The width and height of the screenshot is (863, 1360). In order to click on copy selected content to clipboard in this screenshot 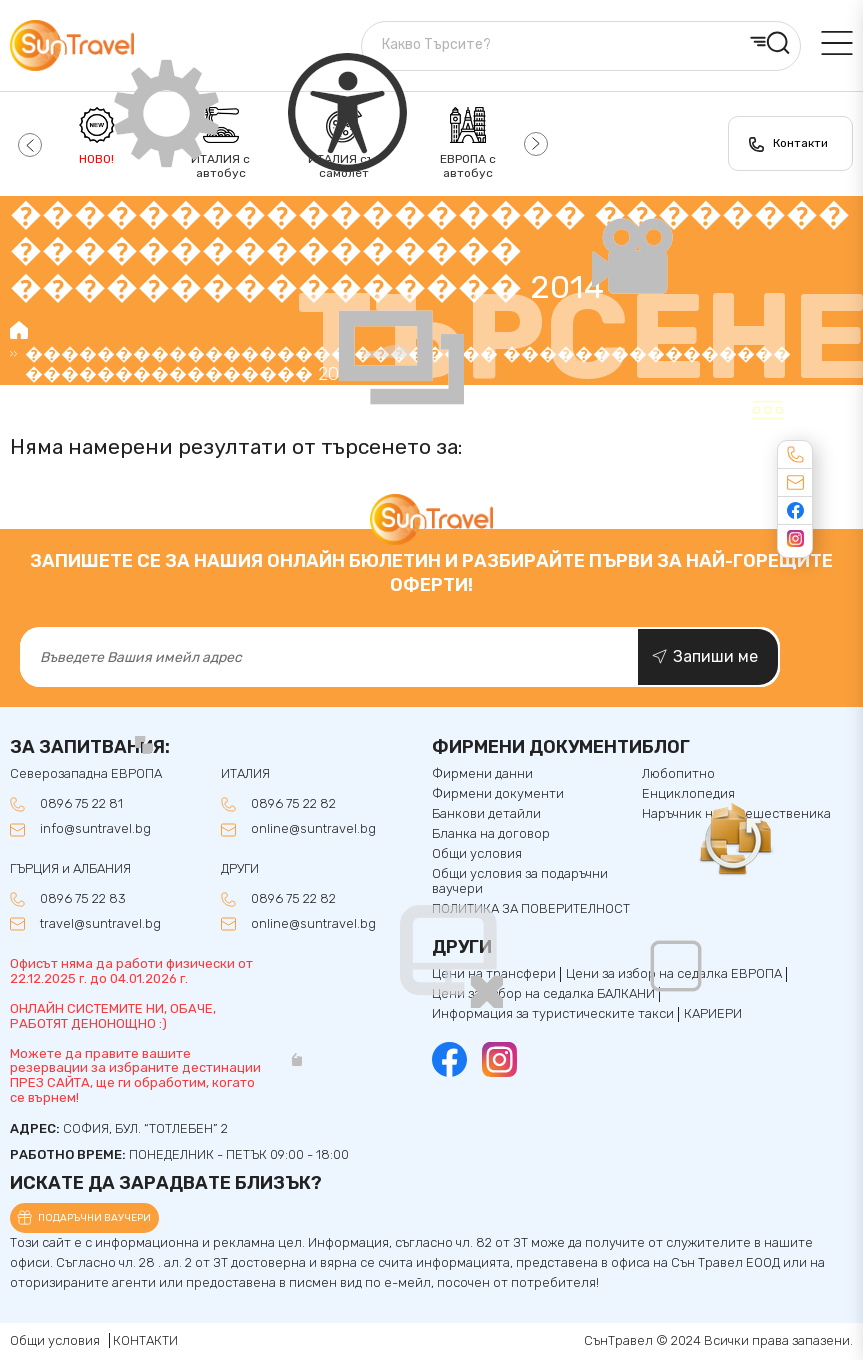, I will do `click(144, 745)`.